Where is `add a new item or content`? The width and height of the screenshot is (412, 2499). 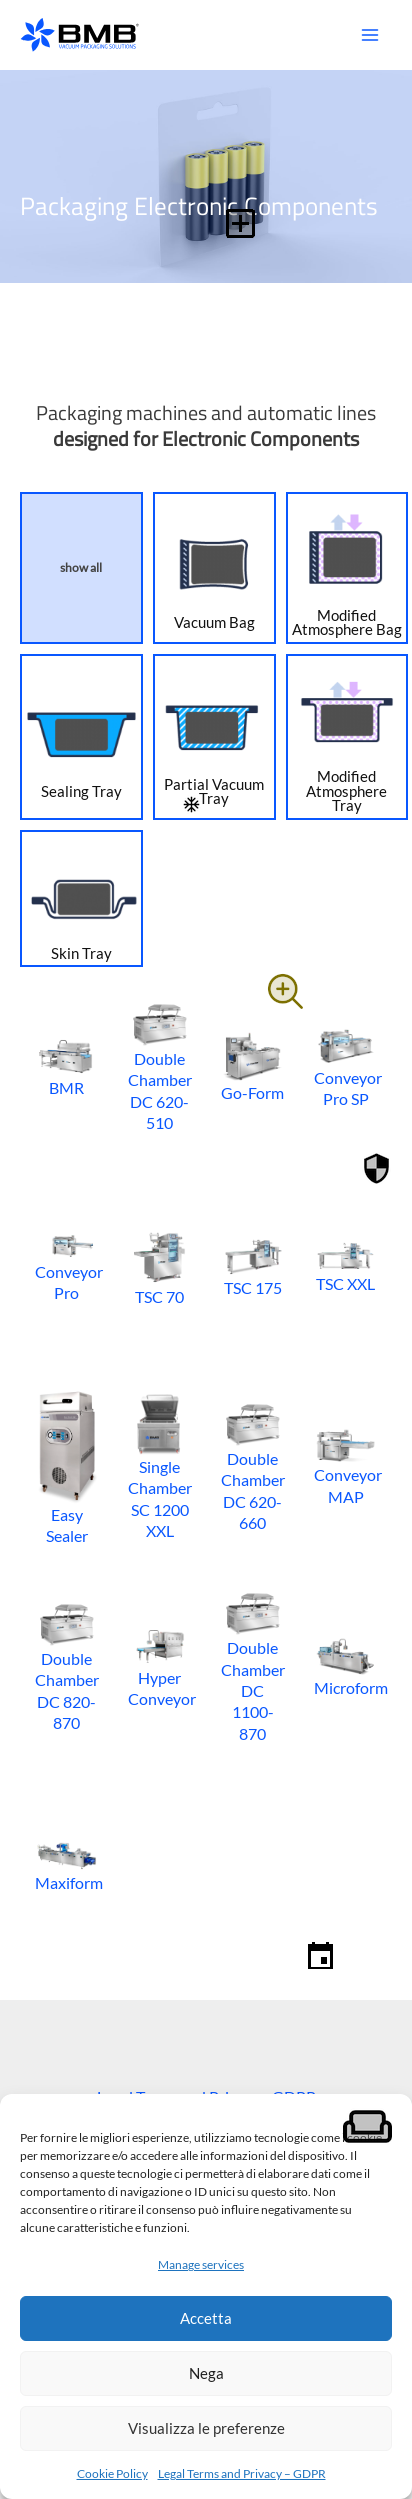
add a new item or content is located at coordinates (240, 223).